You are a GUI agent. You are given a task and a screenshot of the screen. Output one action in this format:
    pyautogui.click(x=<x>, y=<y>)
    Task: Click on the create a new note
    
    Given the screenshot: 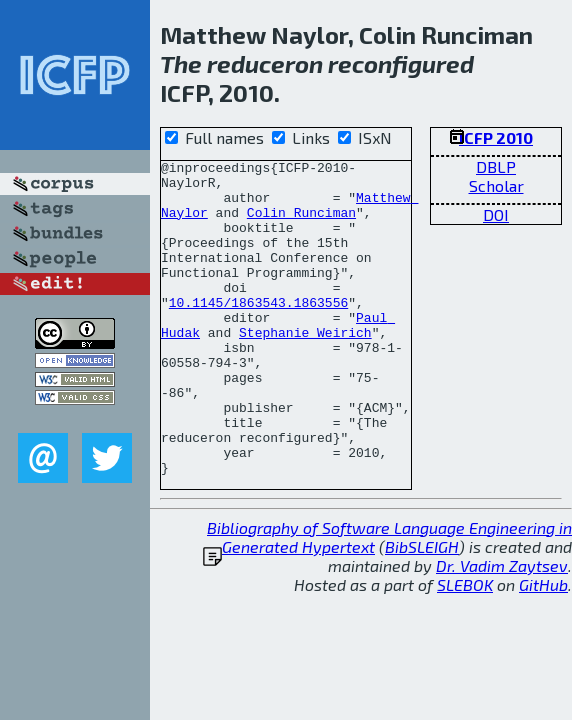 What is the action you would take?
    pyautogui.click(x=212, y=556)
    